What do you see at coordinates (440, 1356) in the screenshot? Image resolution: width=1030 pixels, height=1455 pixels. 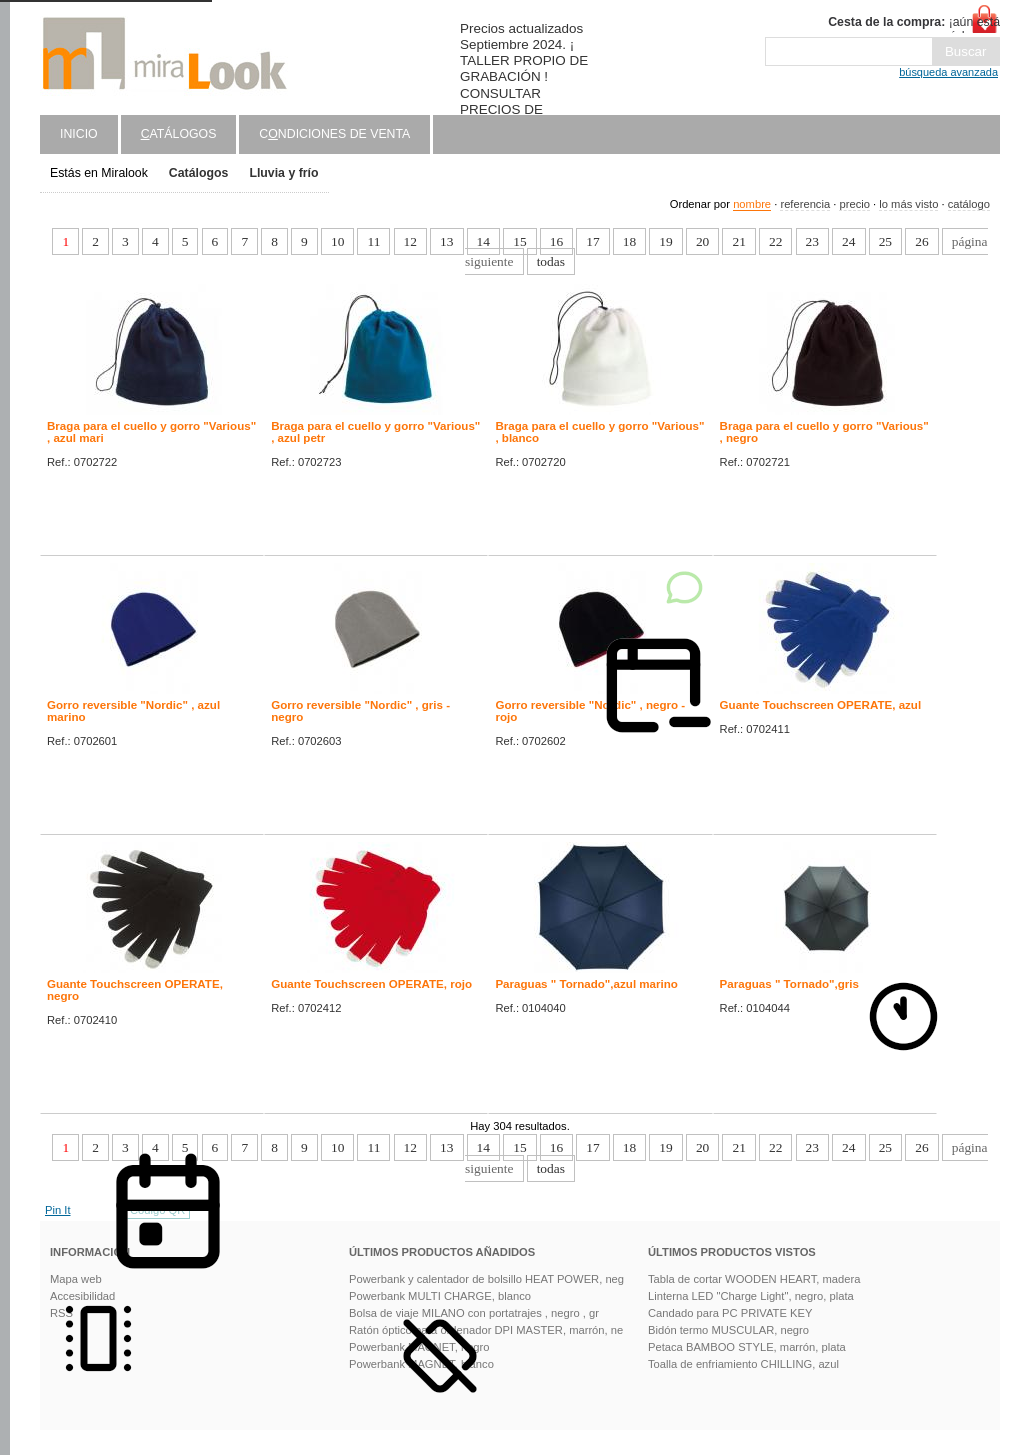 I see `disabled or inactive diamond shape element` at bounding box center [440, 1356].